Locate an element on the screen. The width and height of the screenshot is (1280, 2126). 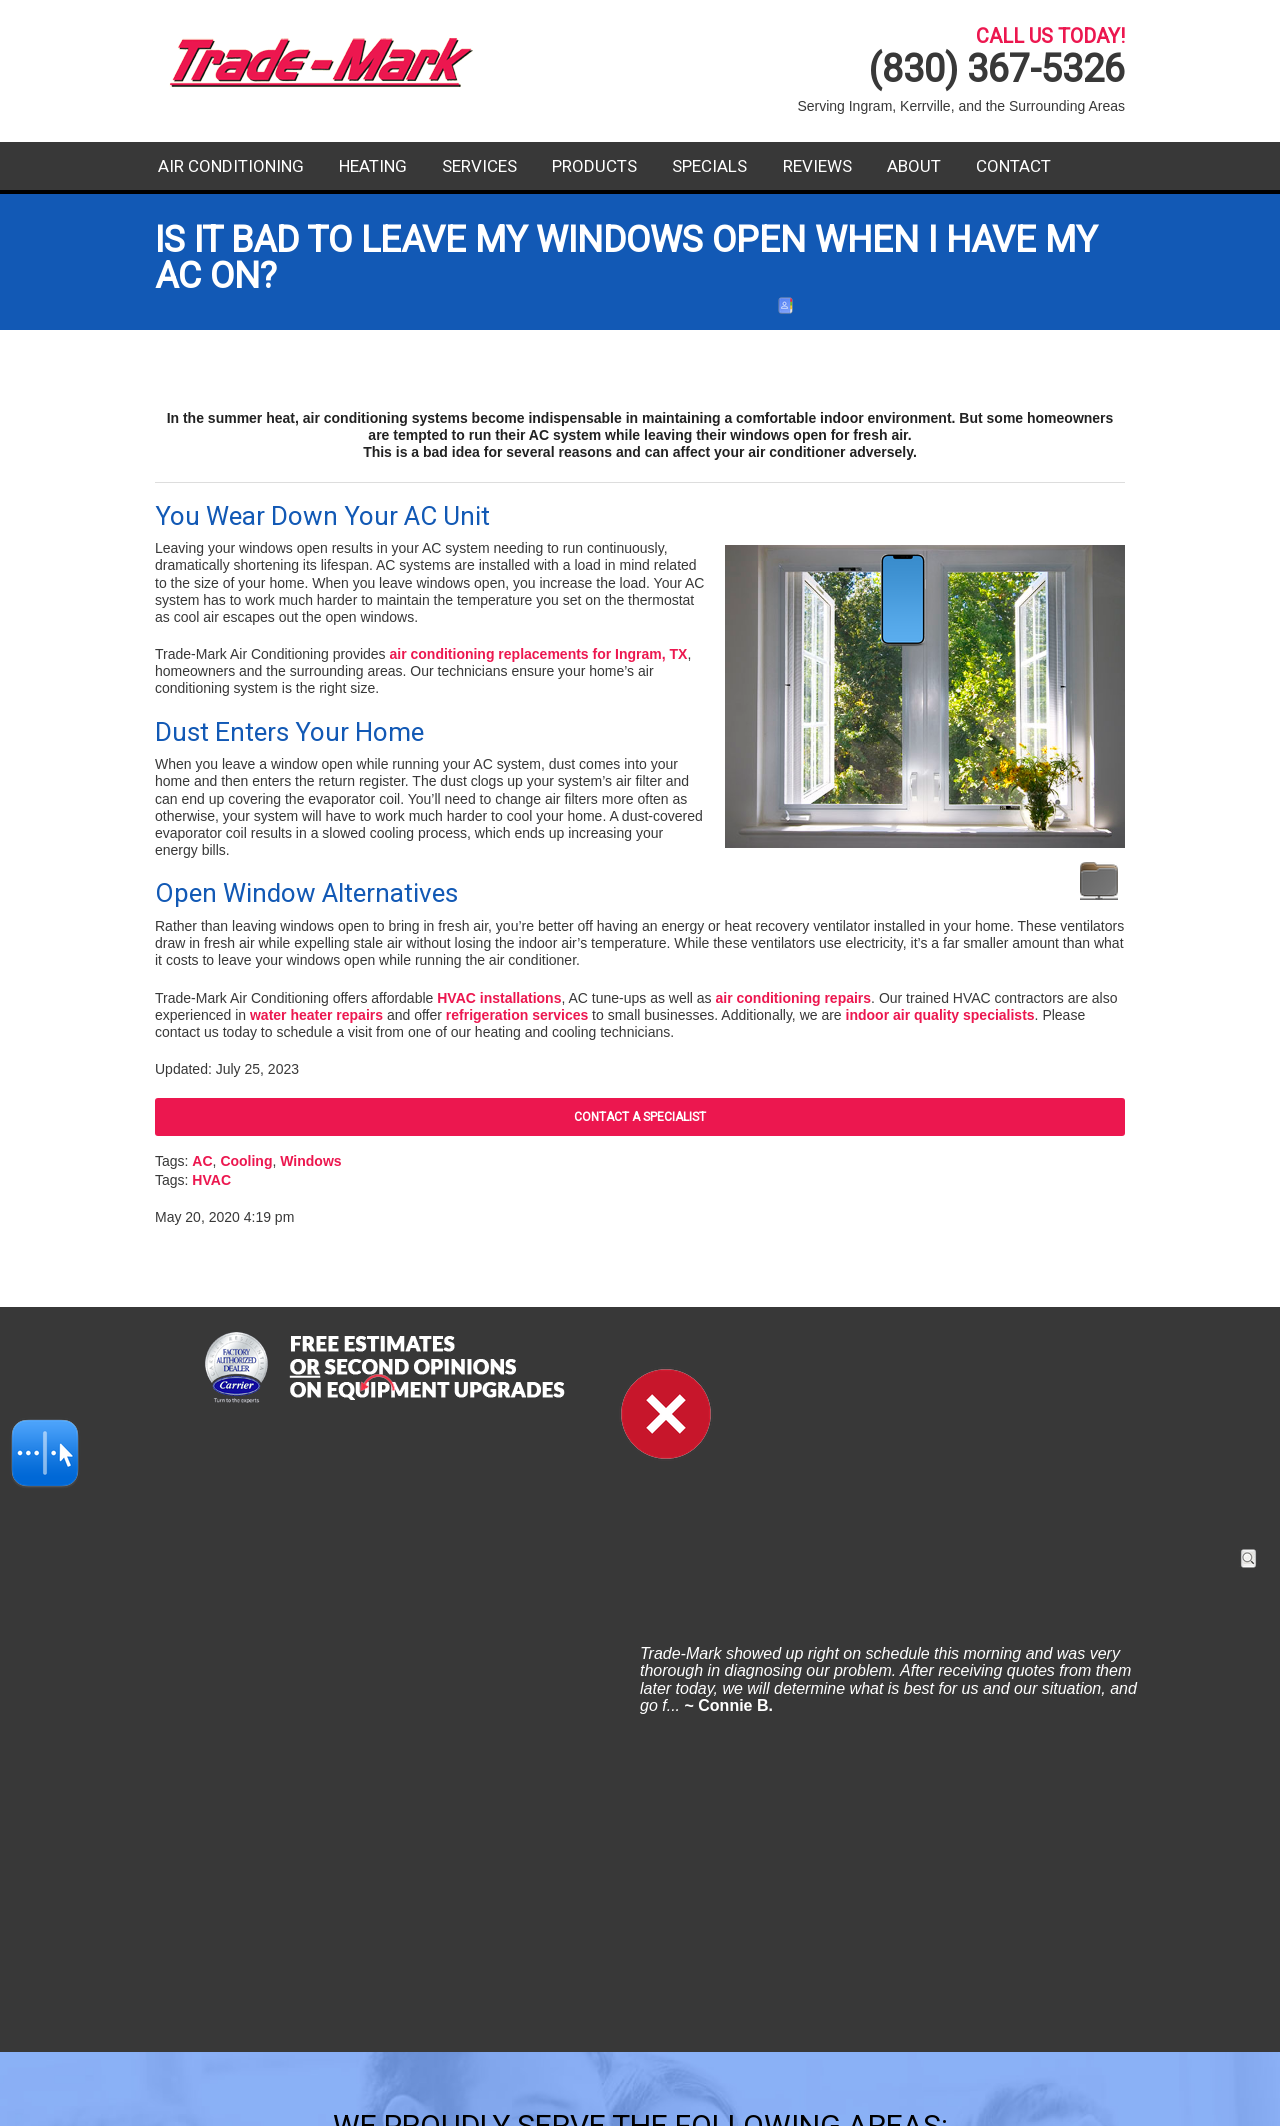
access files stored on a remote server is located at coordinates (1099, 881).